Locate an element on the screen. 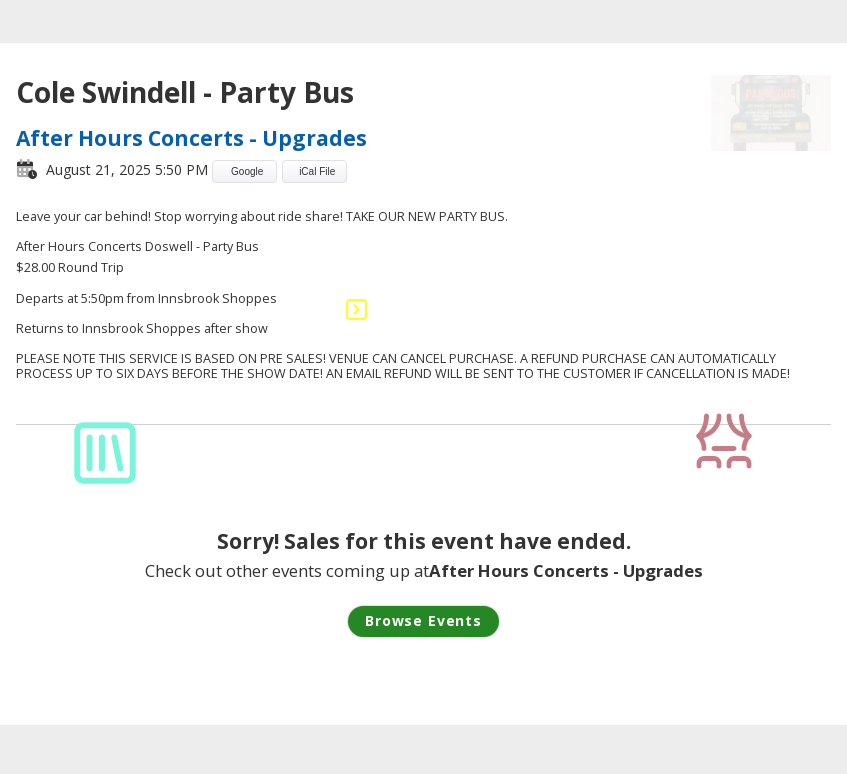 The height and width of the screenshot is (774, 847). access your media library is located at coordinates (105, 453).